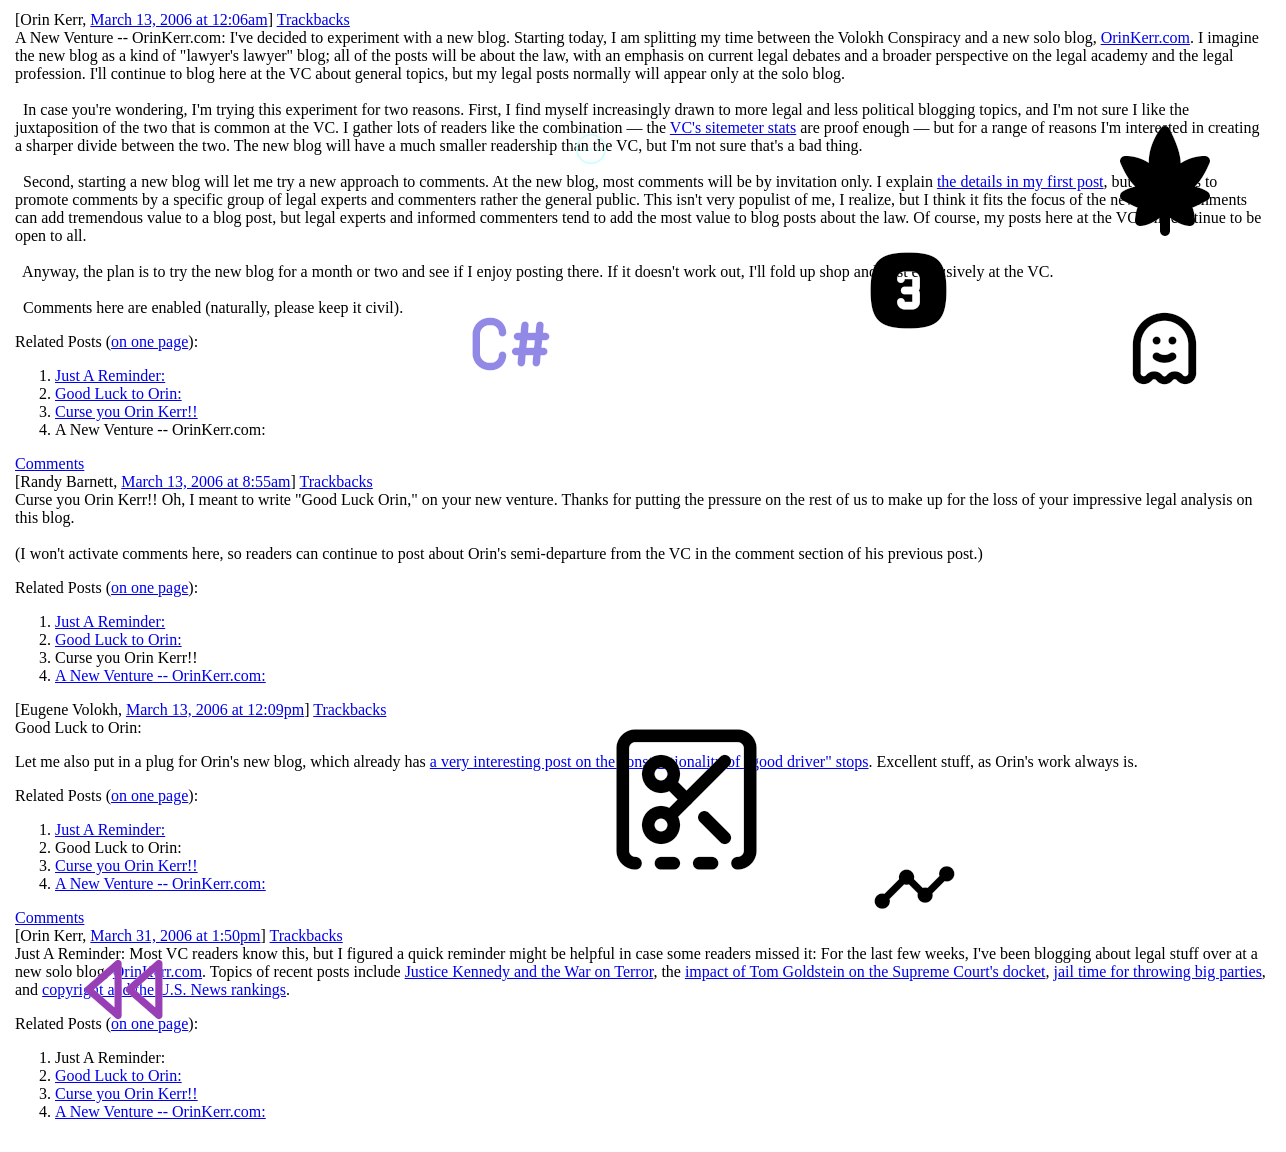  Describe the element at coordinates (914, 887) in the screenshot. I see `view analytics and statistics` at that location.